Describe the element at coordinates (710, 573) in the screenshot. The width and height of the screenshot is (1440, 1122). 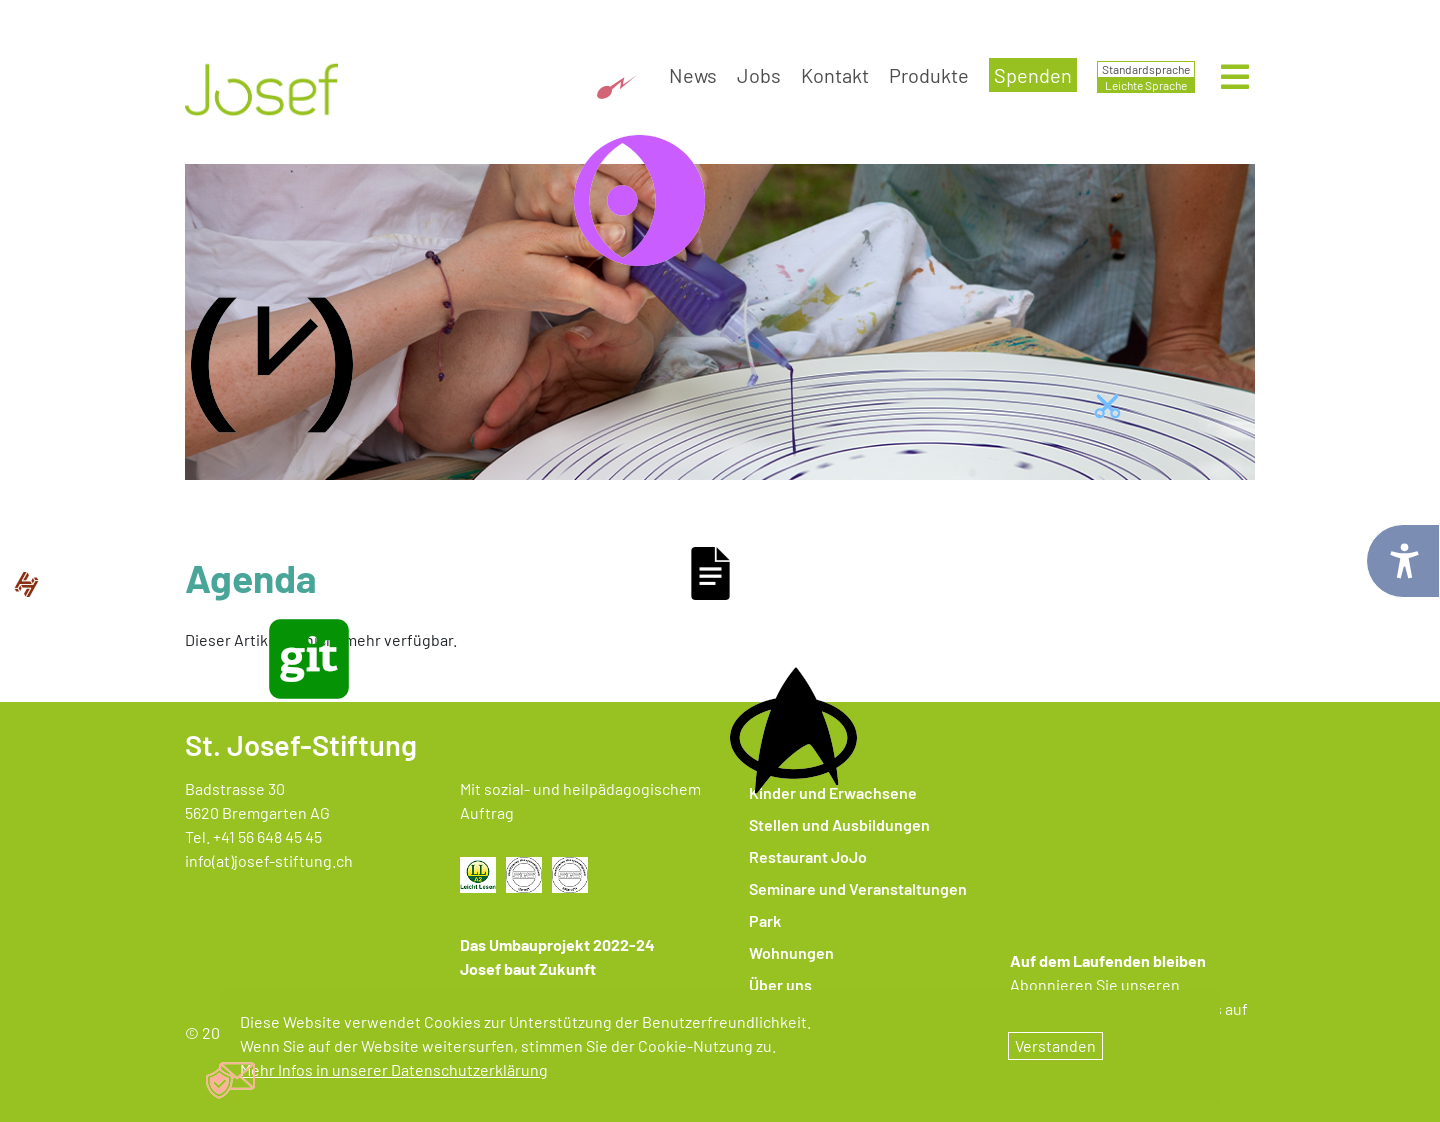
I see `open google docs` at that location.